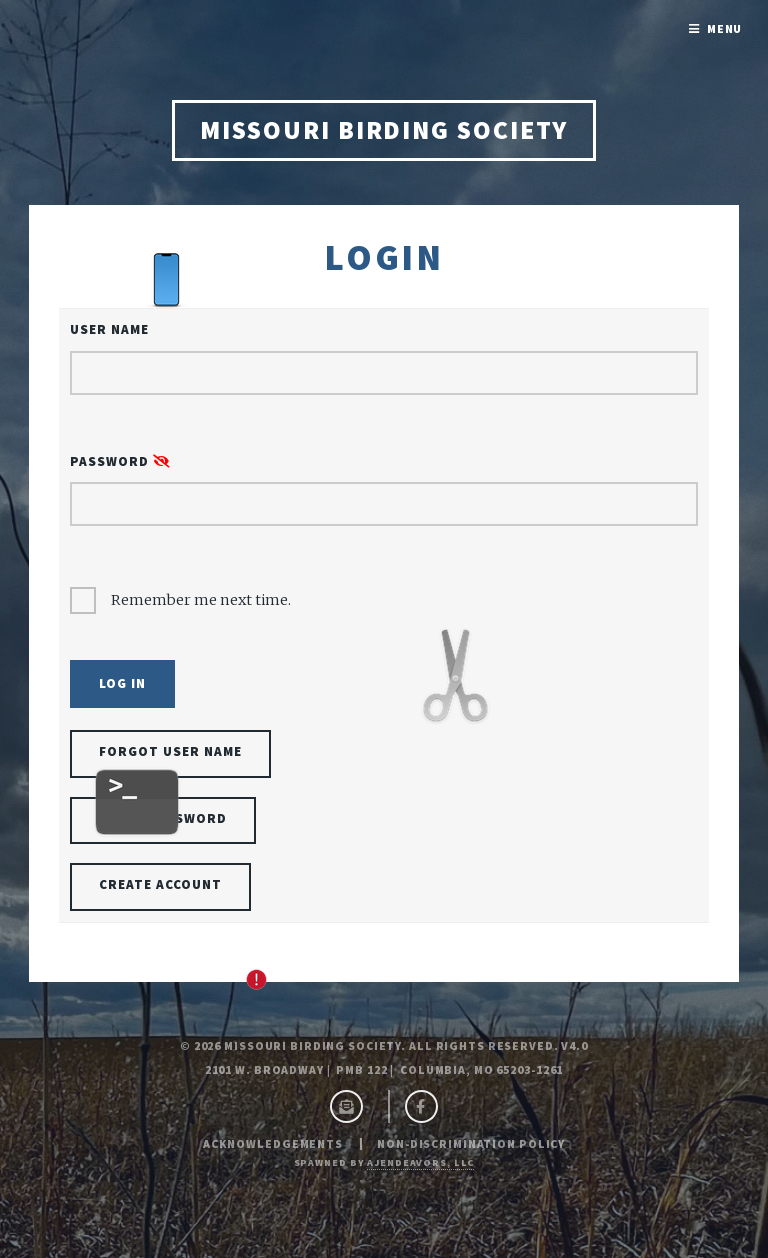 The width and height of the screenshot is (768, 1258). I want to click on open the terminal or command line interface, so click(137, 802).